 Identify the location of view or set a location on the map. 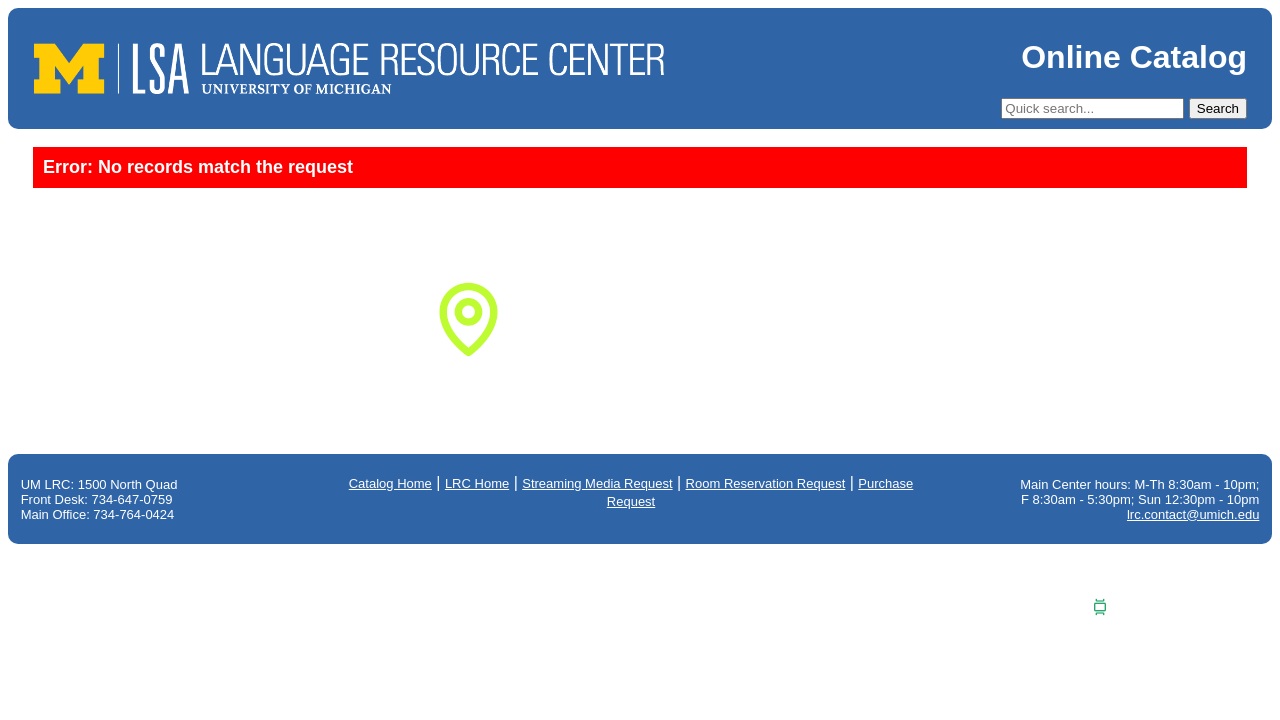
(468, 319).